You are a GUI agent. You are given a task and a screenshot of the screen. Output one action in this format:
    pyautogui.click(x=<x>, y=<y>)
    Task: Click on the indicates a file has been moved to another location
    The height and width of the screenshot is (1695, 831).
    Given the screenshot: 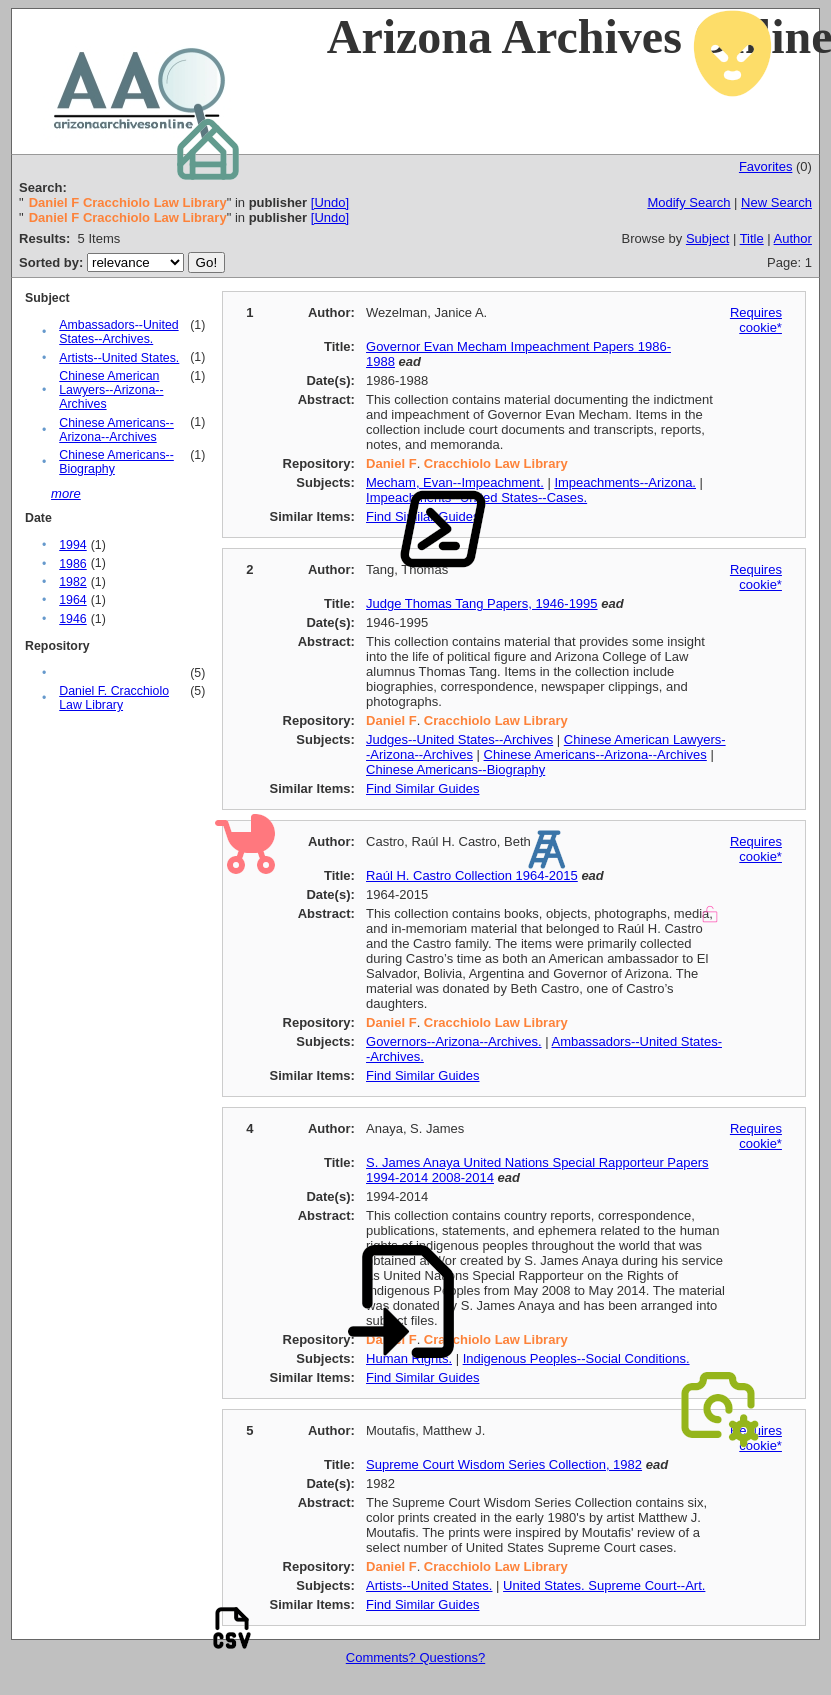 What is the action you would take?
    pyautogui.click(x=404, y=1301)
    